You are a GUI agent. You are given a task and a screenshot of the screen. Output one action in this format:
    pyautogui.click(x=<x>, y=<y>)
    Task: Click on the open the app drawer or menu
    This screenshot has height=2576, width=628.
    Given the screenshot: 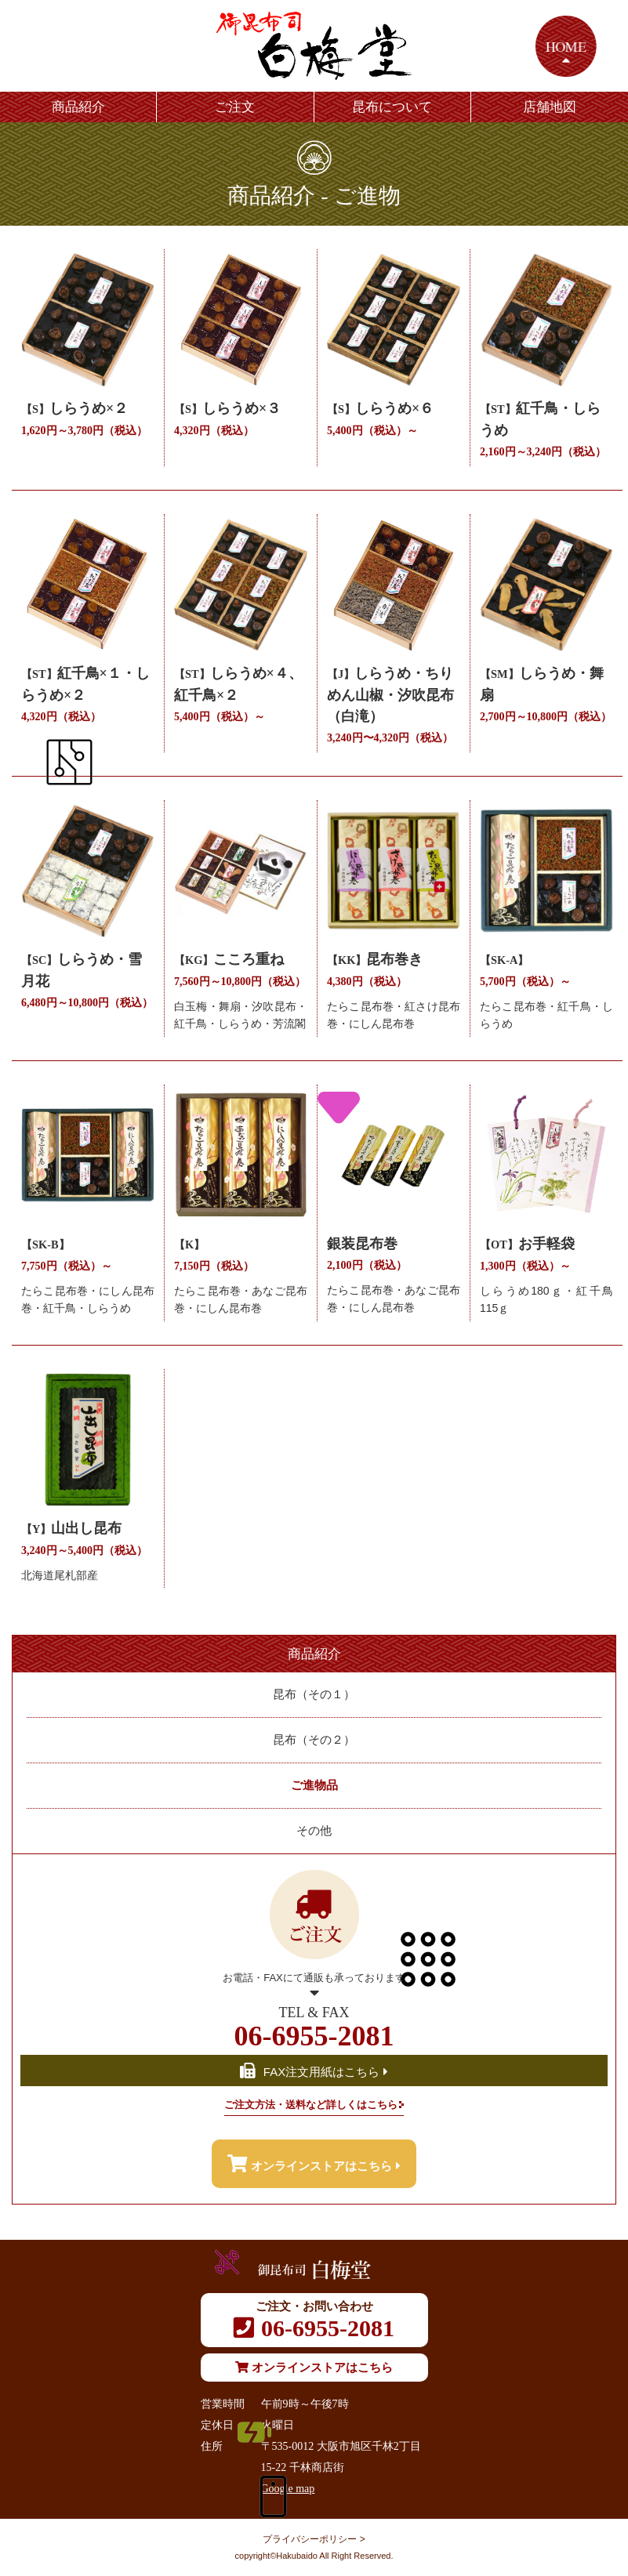 What is the action you would take?
    pyautogui.click(x=428, y=1959)
    